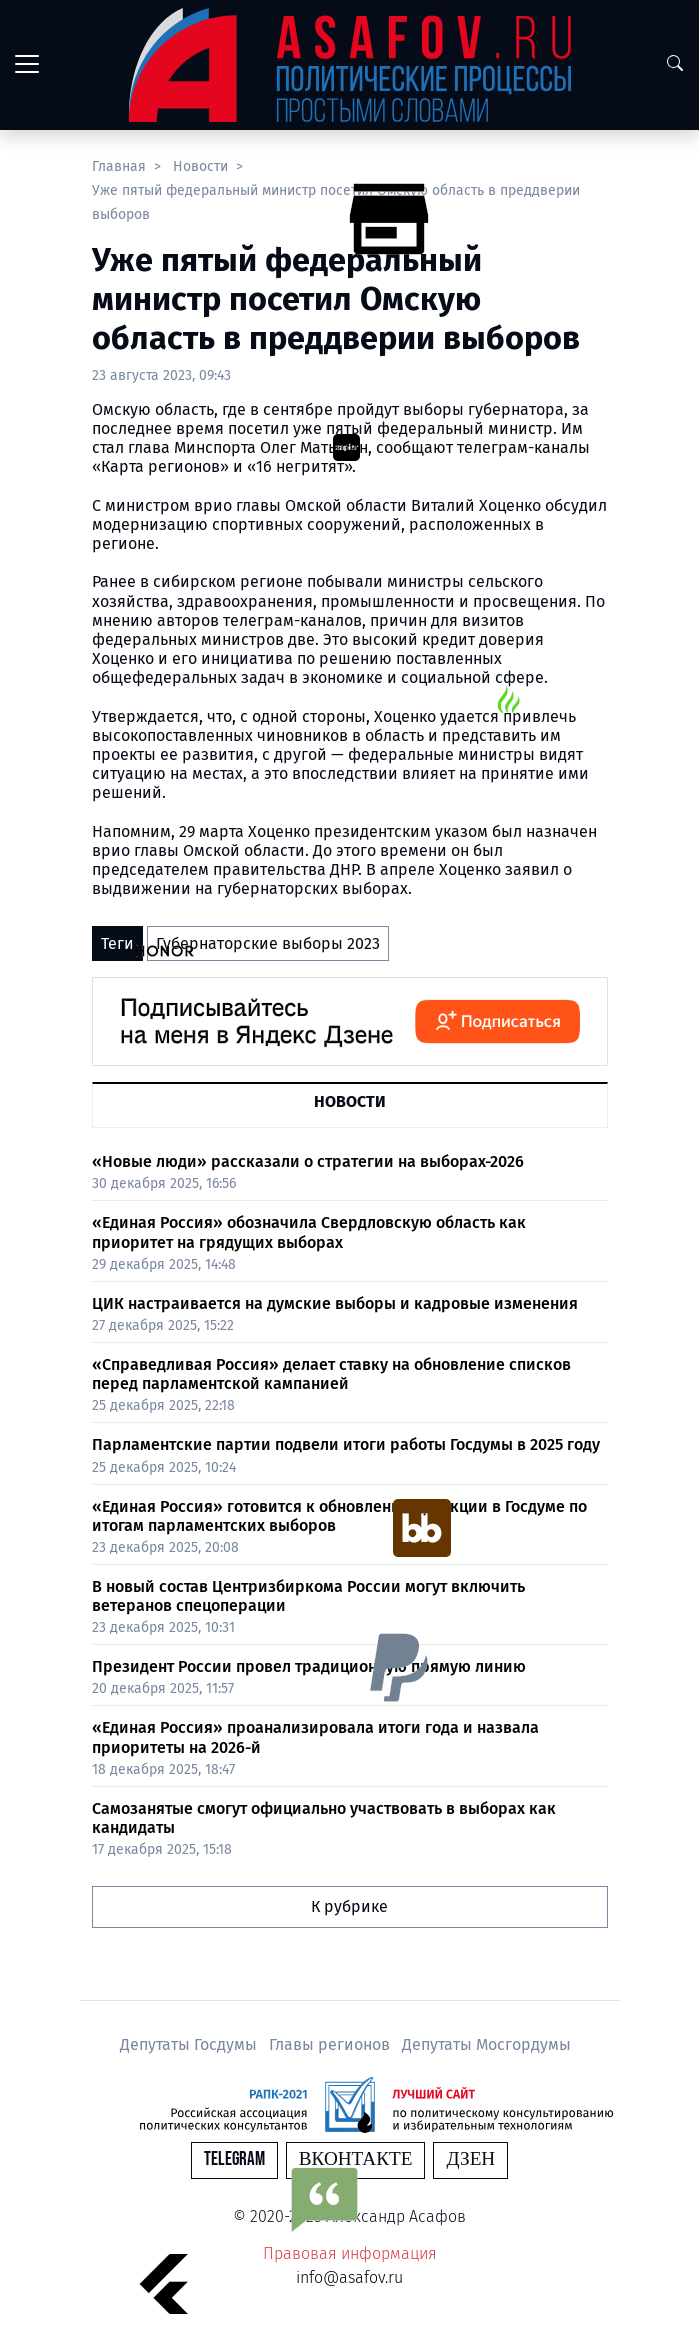 The image size is (699, 2338). Describe the element at coordinates (346, 447) in the screenshot. I see `open Zapier automation platform` at that location.